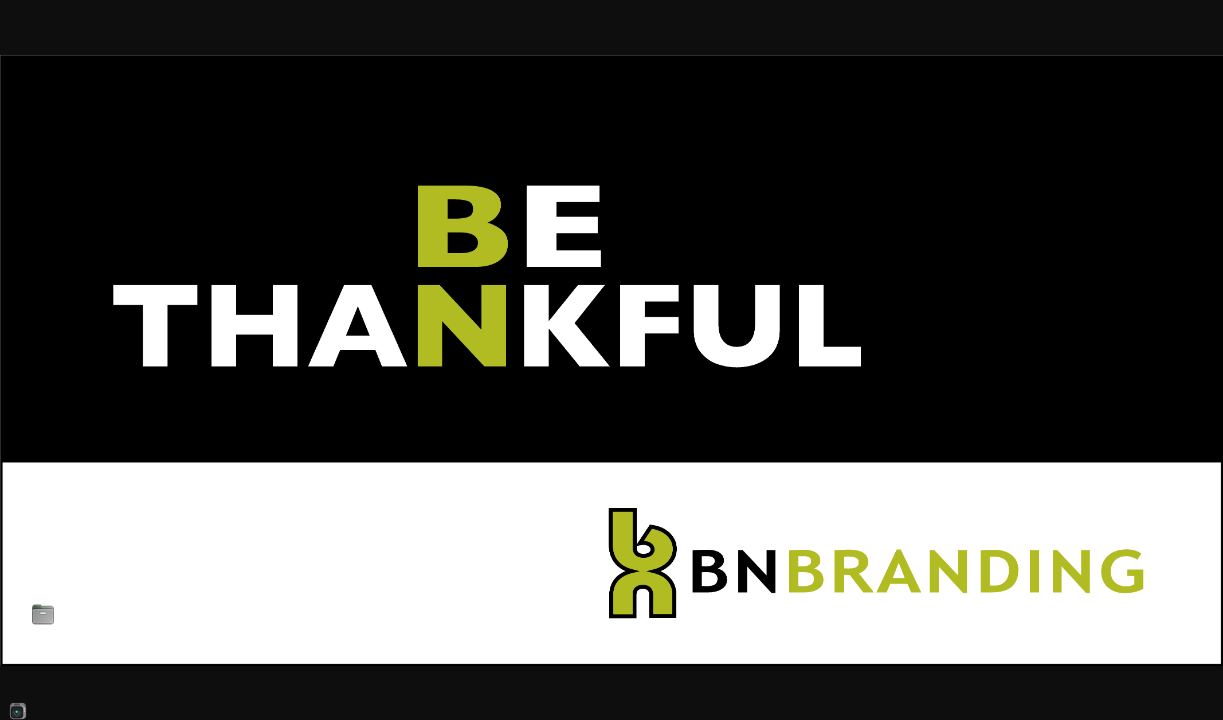  I want to click on open the file manager, so click(43, 614).